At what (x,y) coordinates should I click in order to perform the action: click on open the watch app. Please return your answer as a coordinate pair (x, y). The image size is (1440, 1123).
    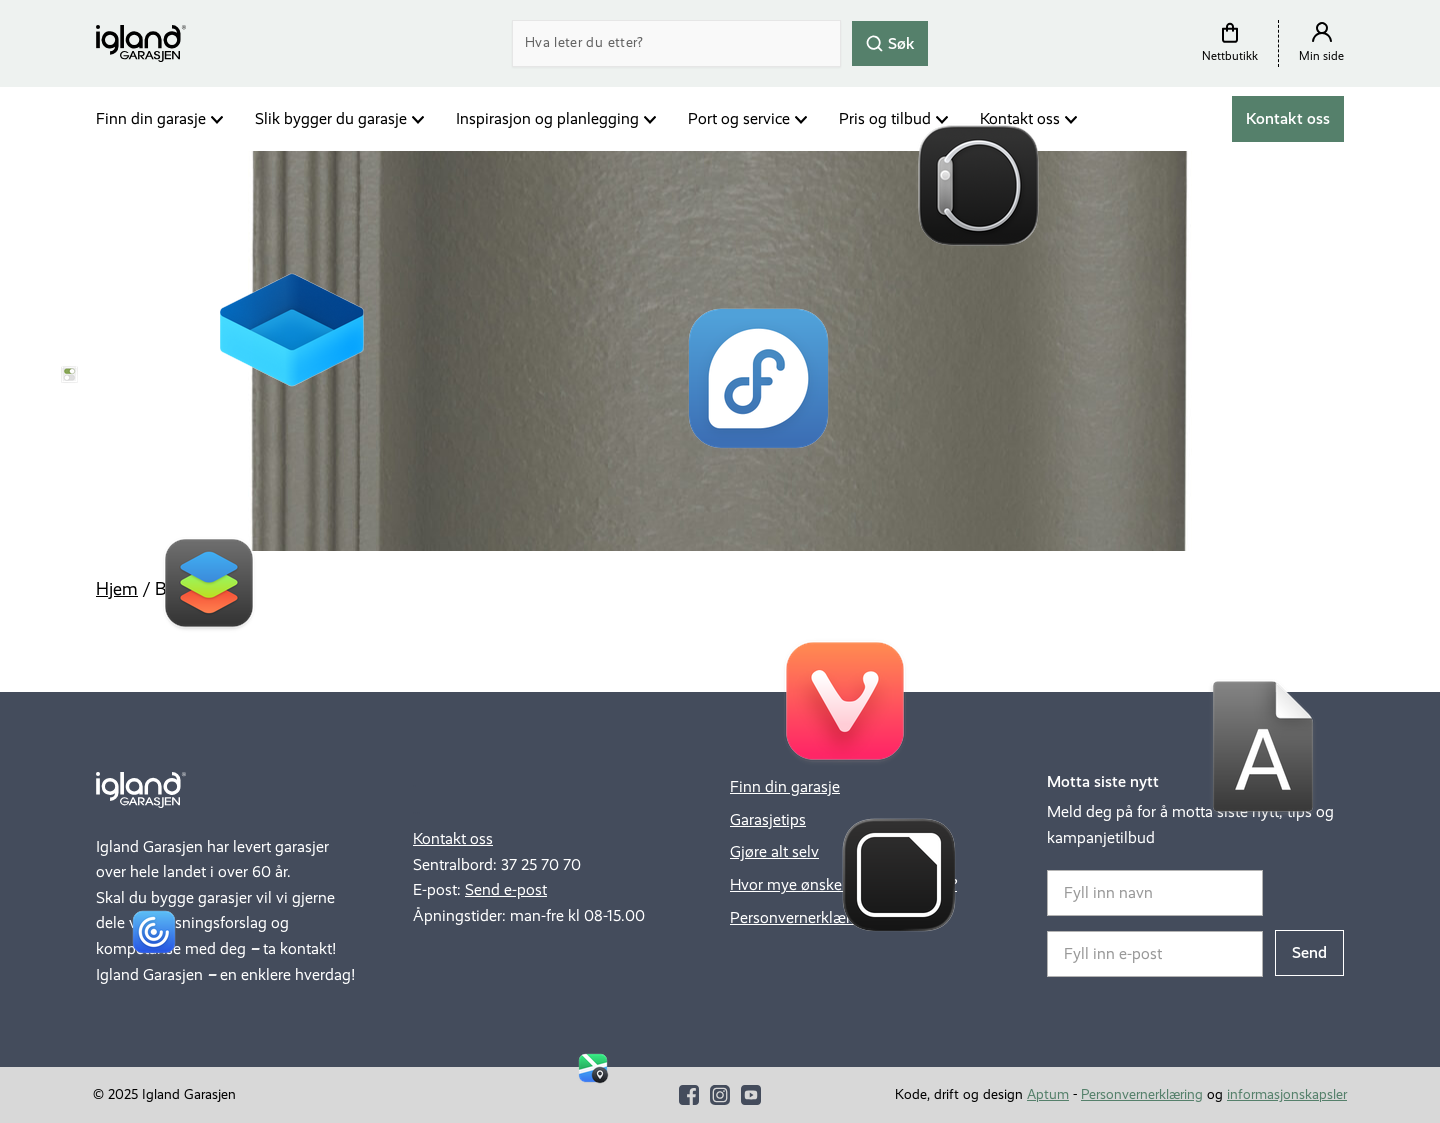
    Looking at the image, I should click on (978, 185).